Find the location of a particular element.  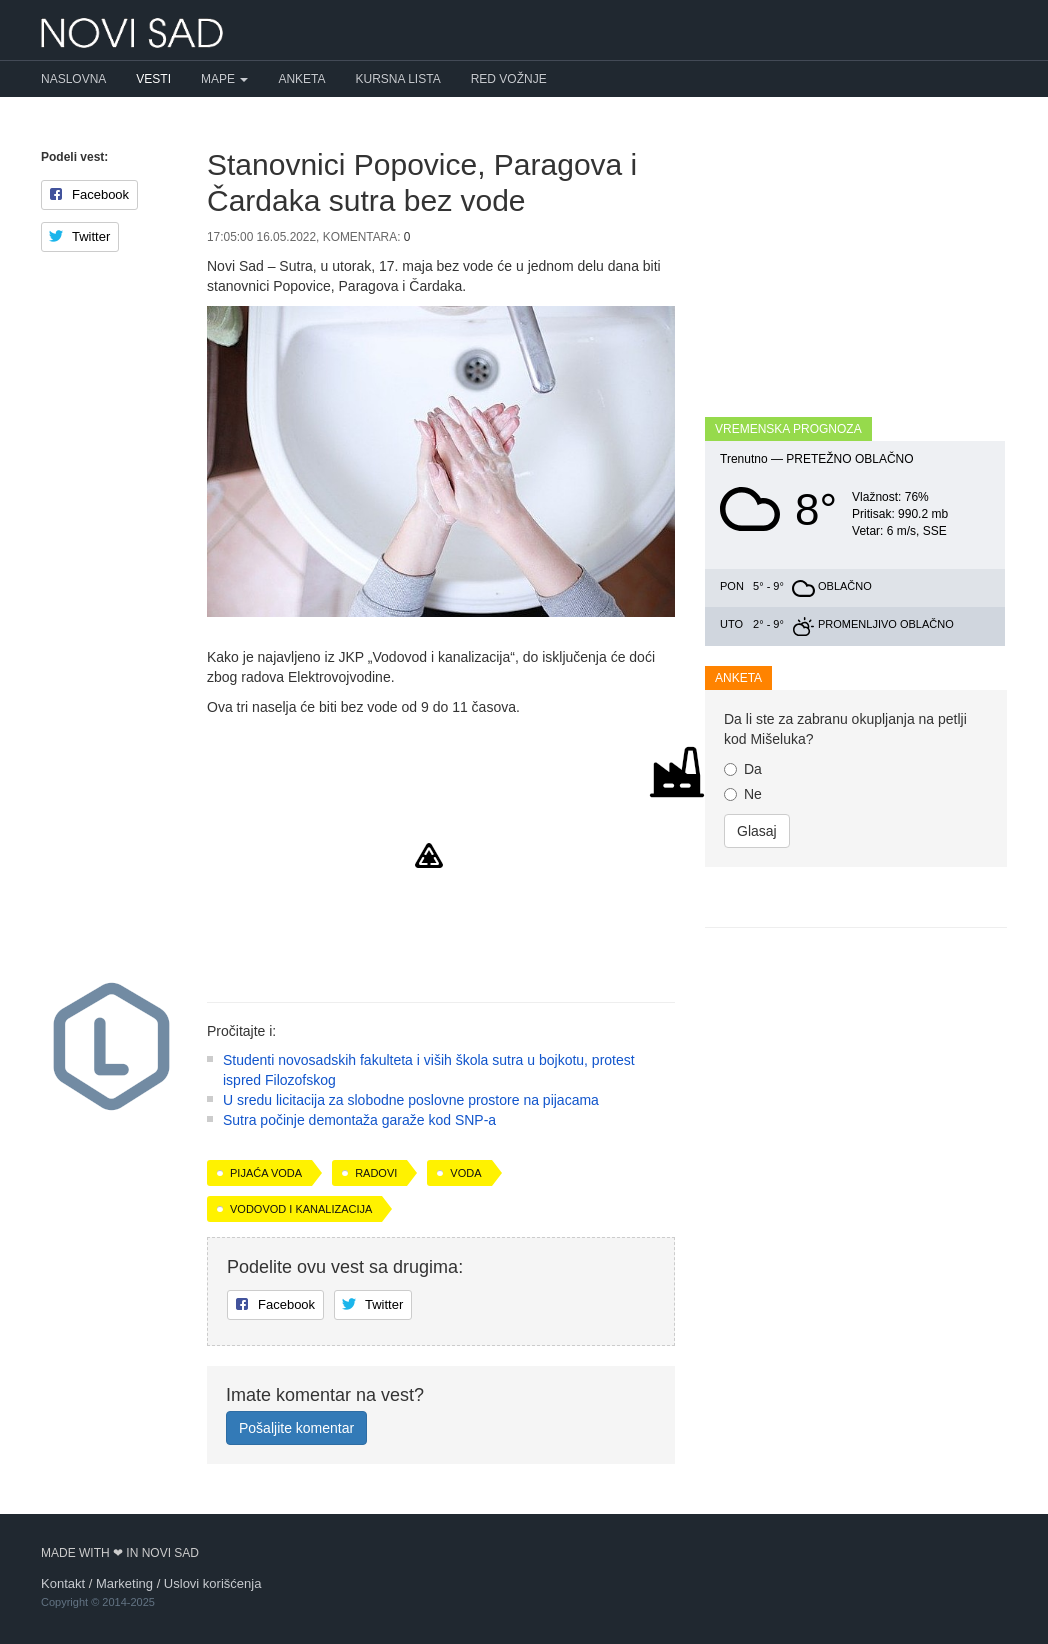

indicates a recycling or reuse process is located at coordinates (429, 856).